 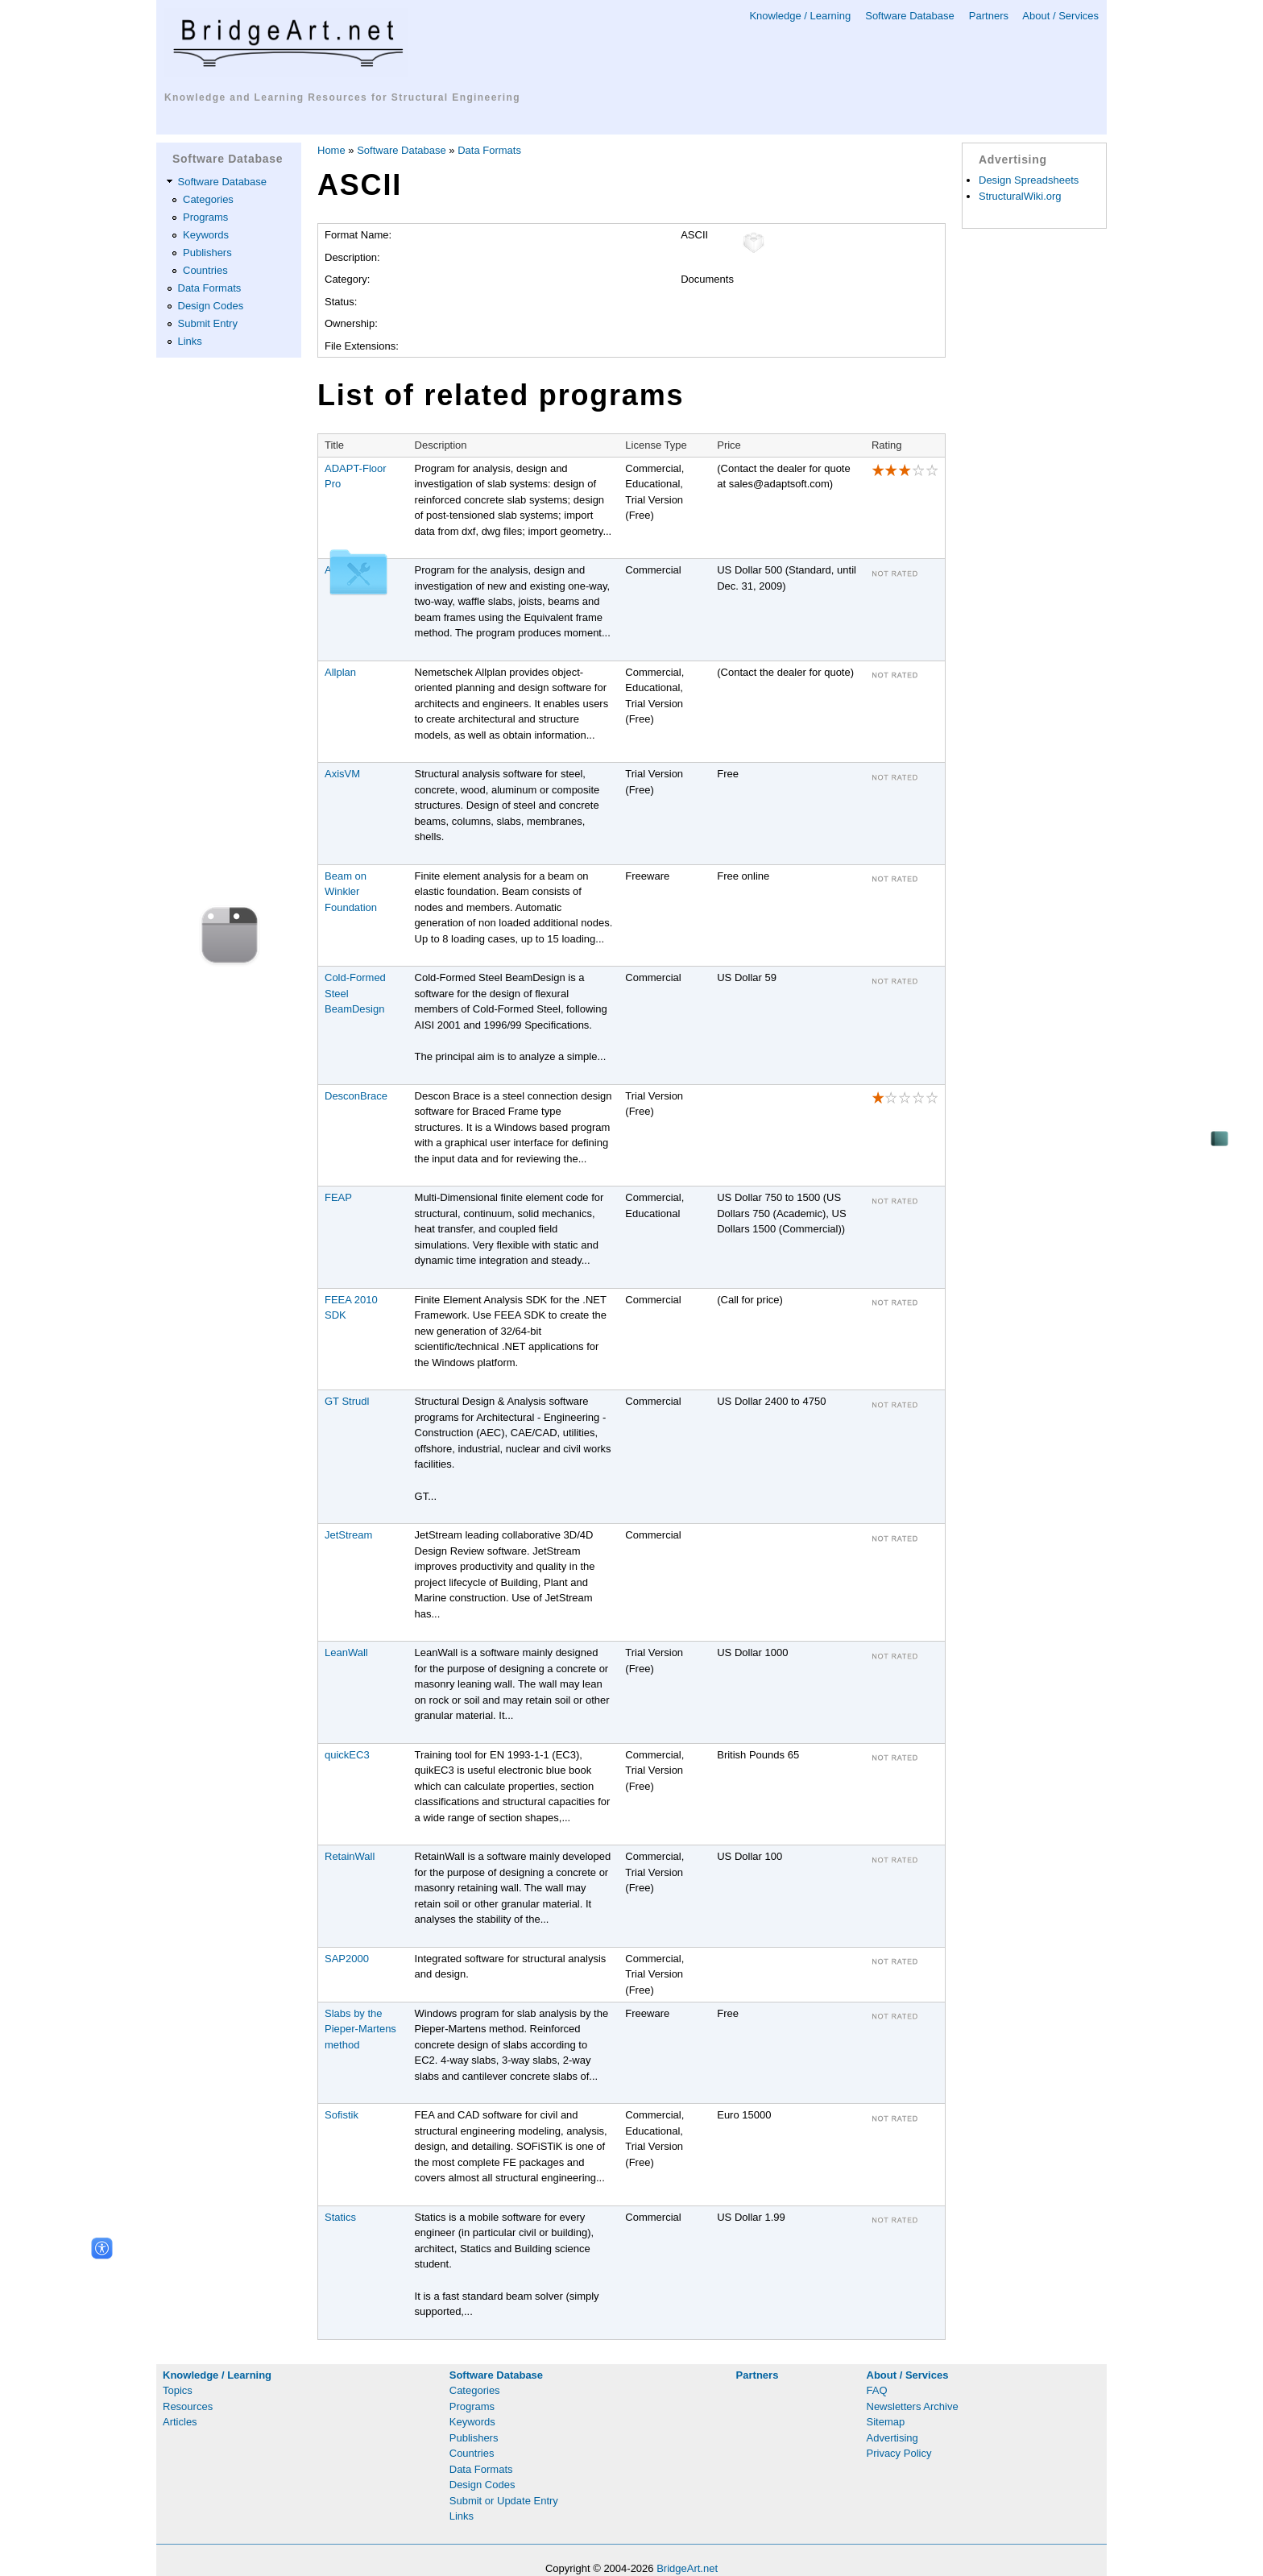 I want to click on open accessibility settings, so click(x=101, y=2248).